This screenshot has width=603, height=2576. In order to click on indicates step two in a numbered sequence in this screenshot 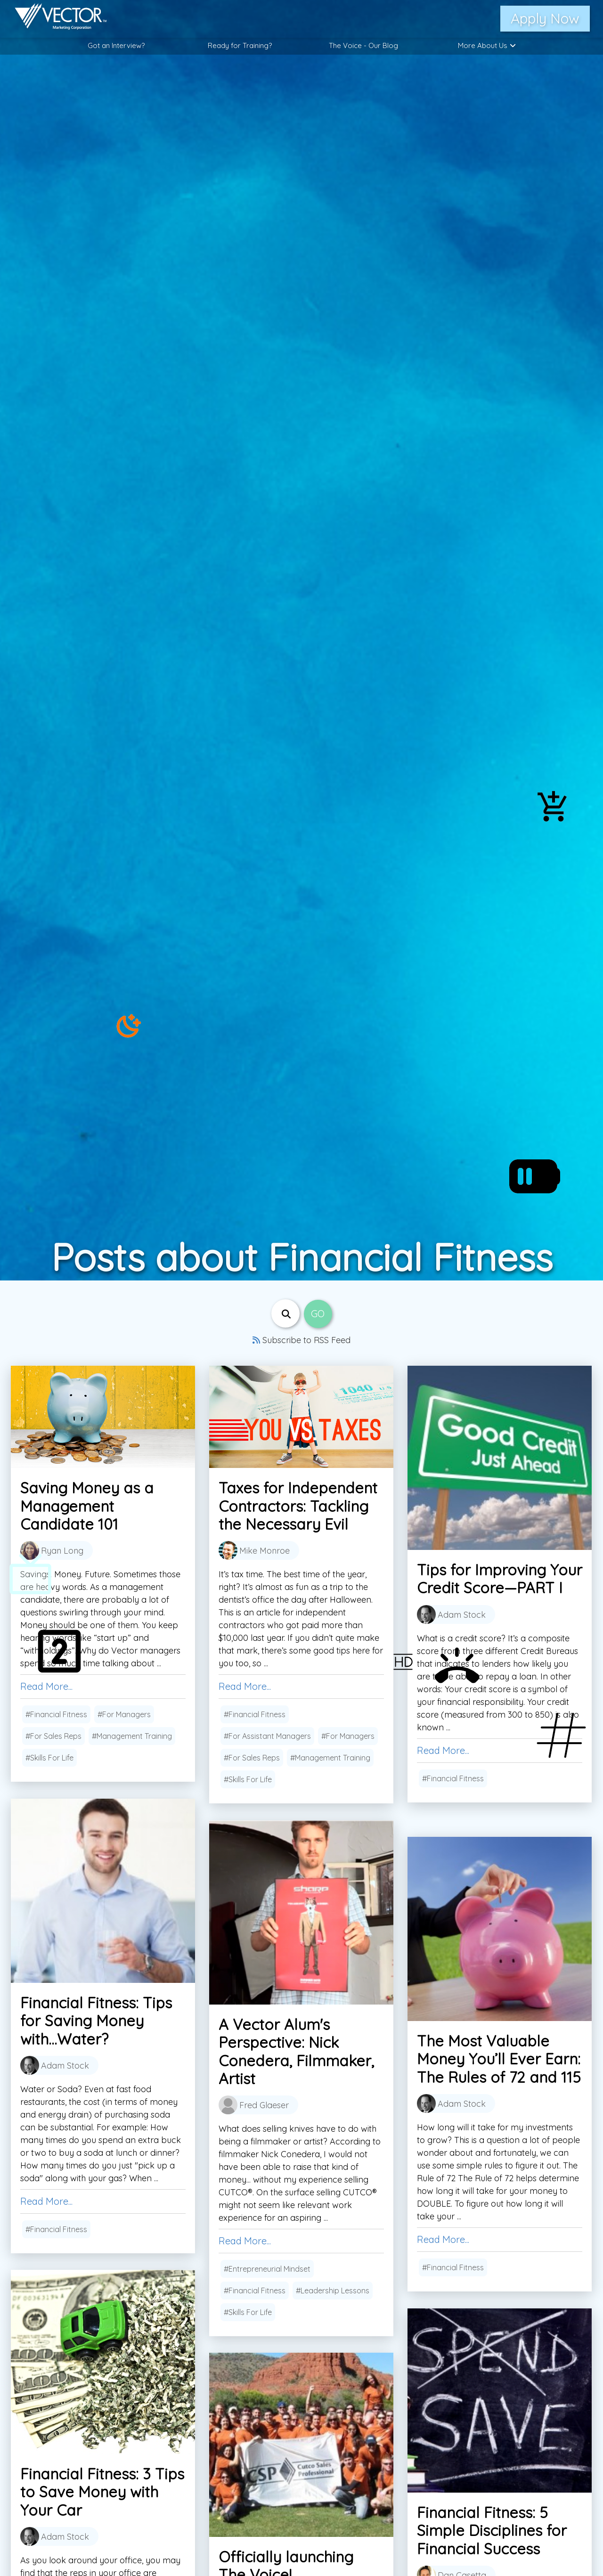, I will do `click(59, 1651)`.